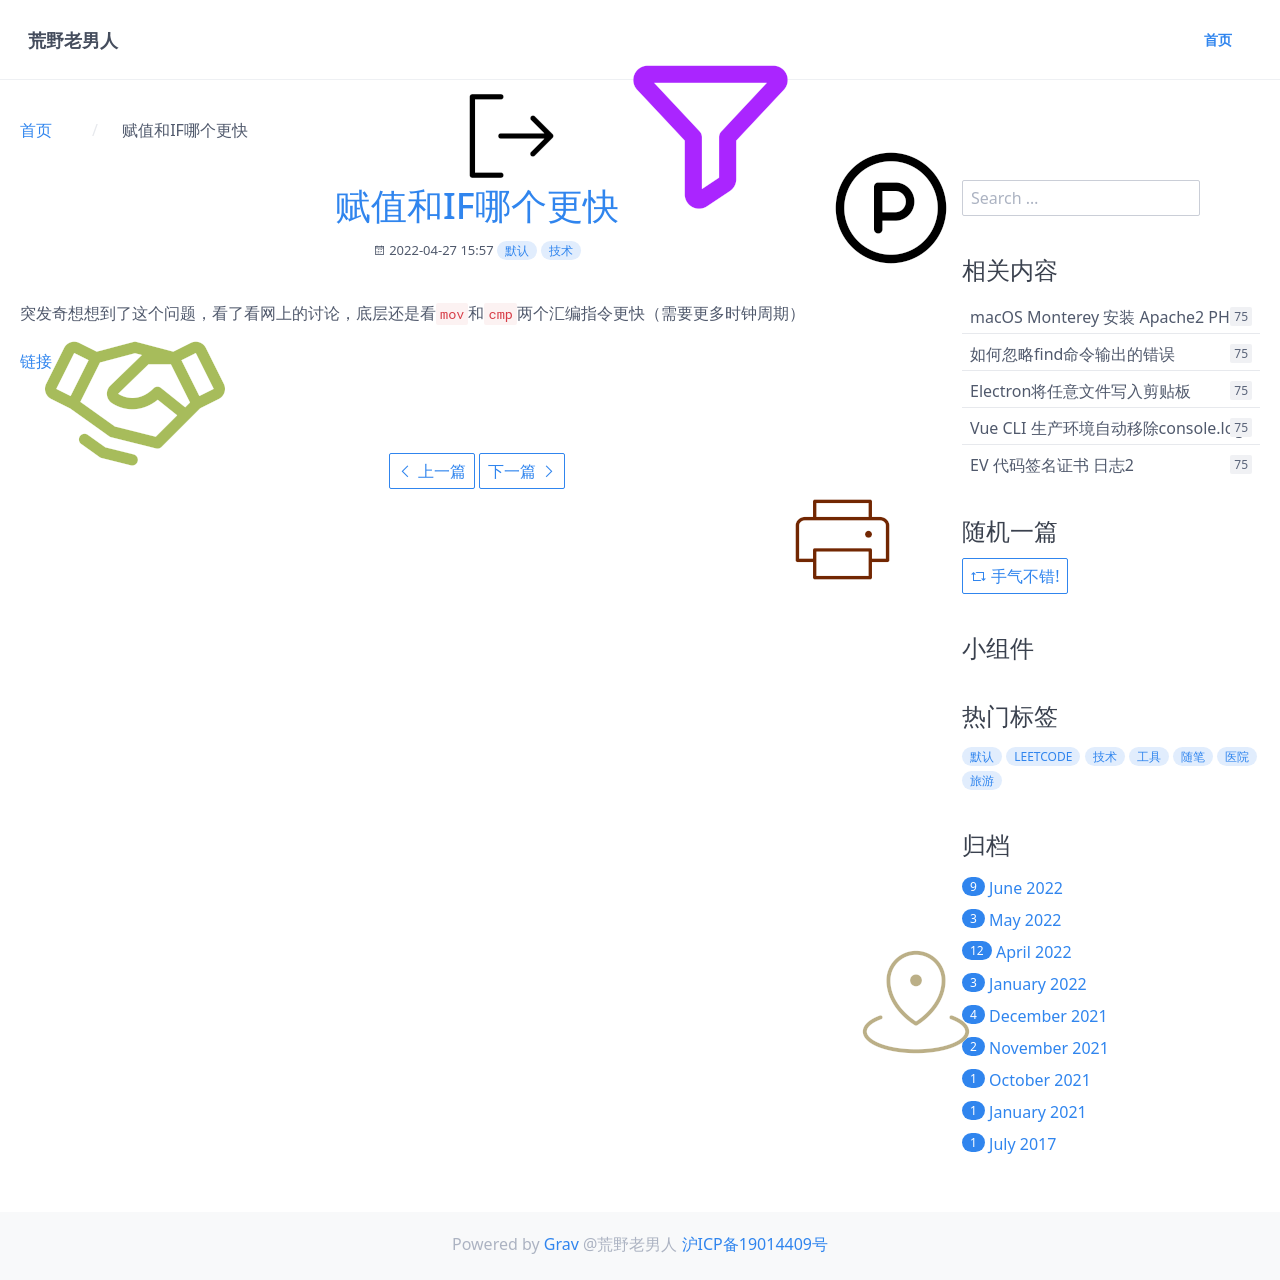  Describe the element at coordinates (508, 136) in the screenshot. I see `sign out of your account` at that location.